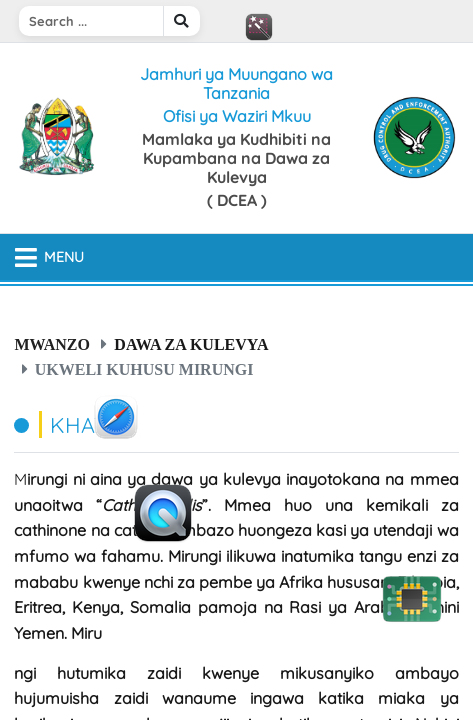 Image resolution: width=473 pixels, height=720 pixels. What do you see at coordinates (259, 27) in the screenshot?
I see `open normcap screen capture tool` at bounding box center [259, 27].